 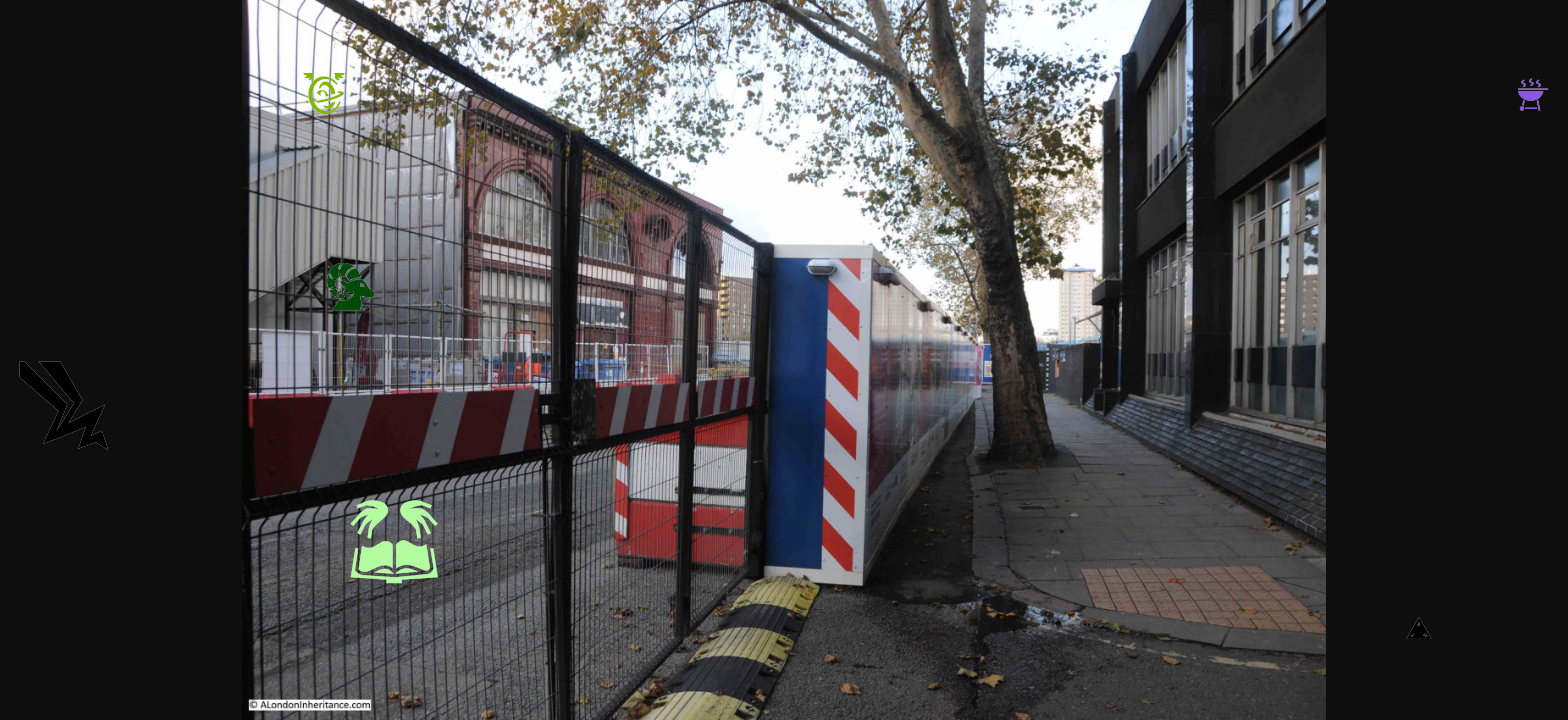 I want to click on access tutorial or learning resources, so click(x=394, y=544).